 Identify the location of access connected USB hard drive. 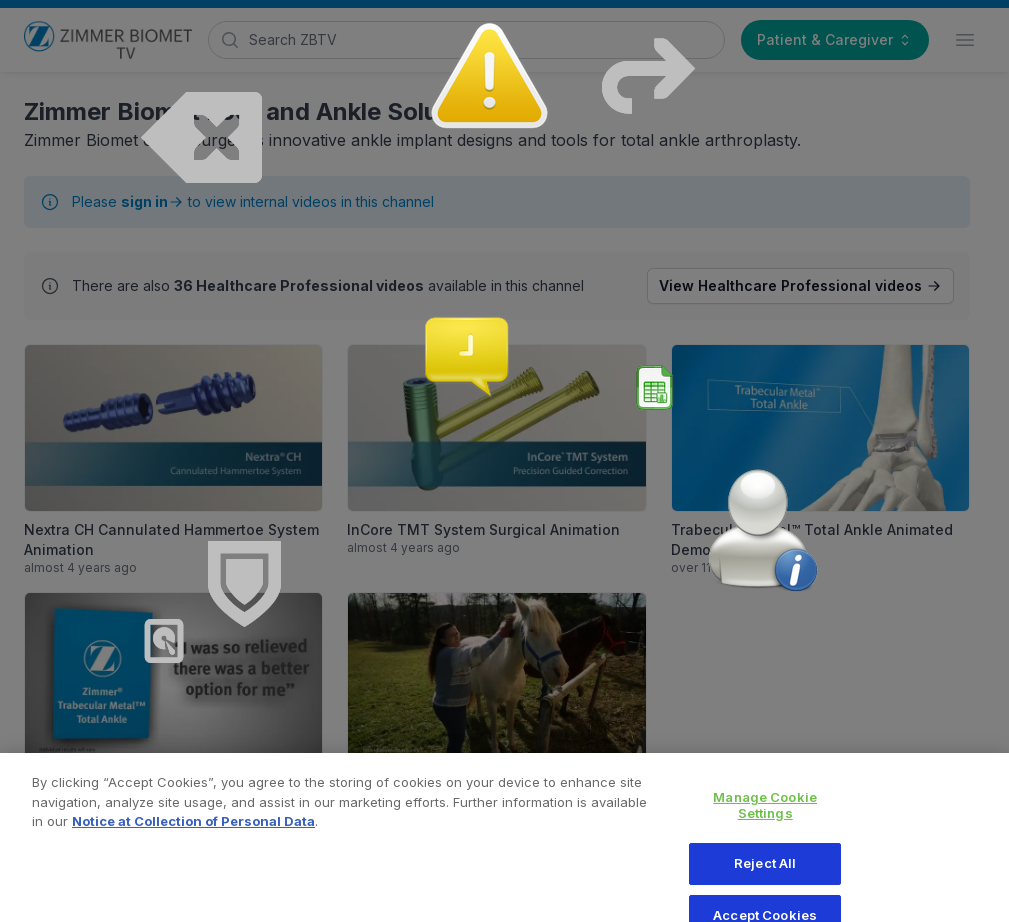
(164, 641).